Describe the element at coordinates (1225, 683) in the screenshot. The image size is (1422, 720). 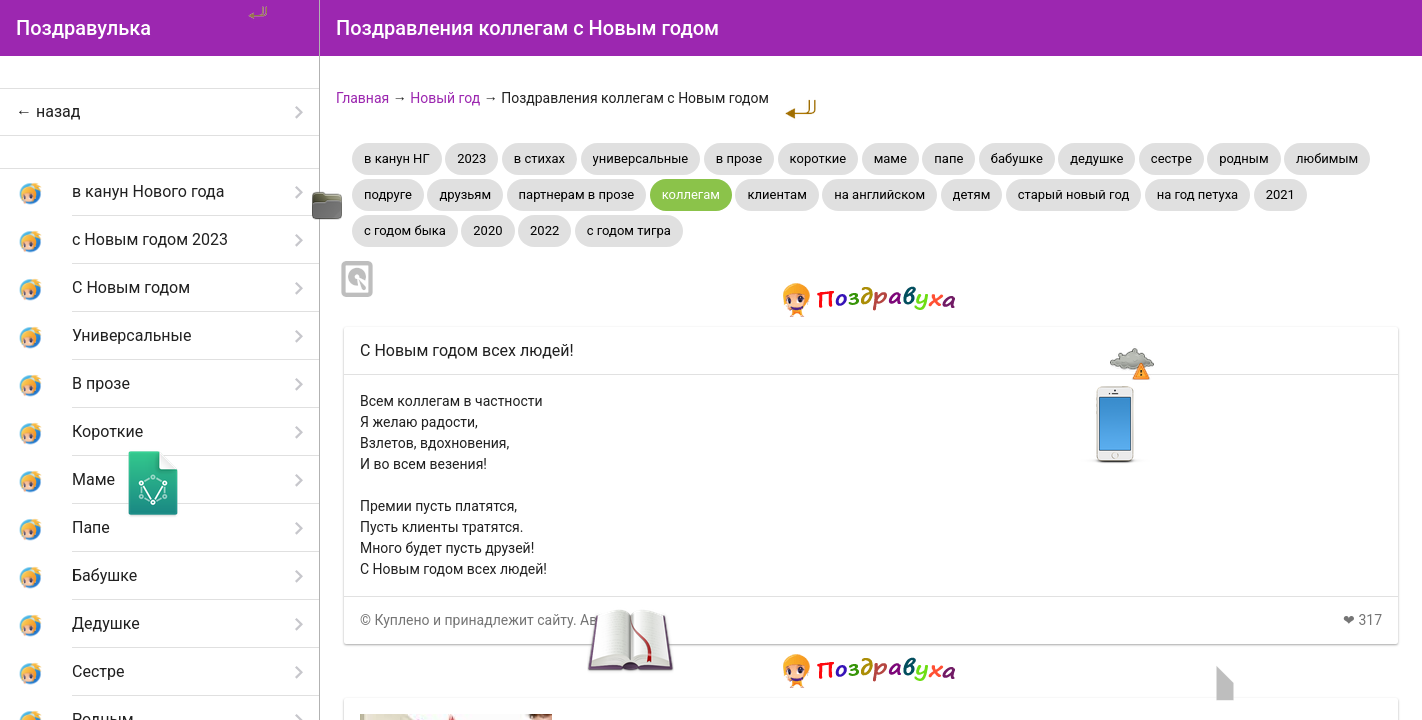
I see `start text selection from the right side` at that location.